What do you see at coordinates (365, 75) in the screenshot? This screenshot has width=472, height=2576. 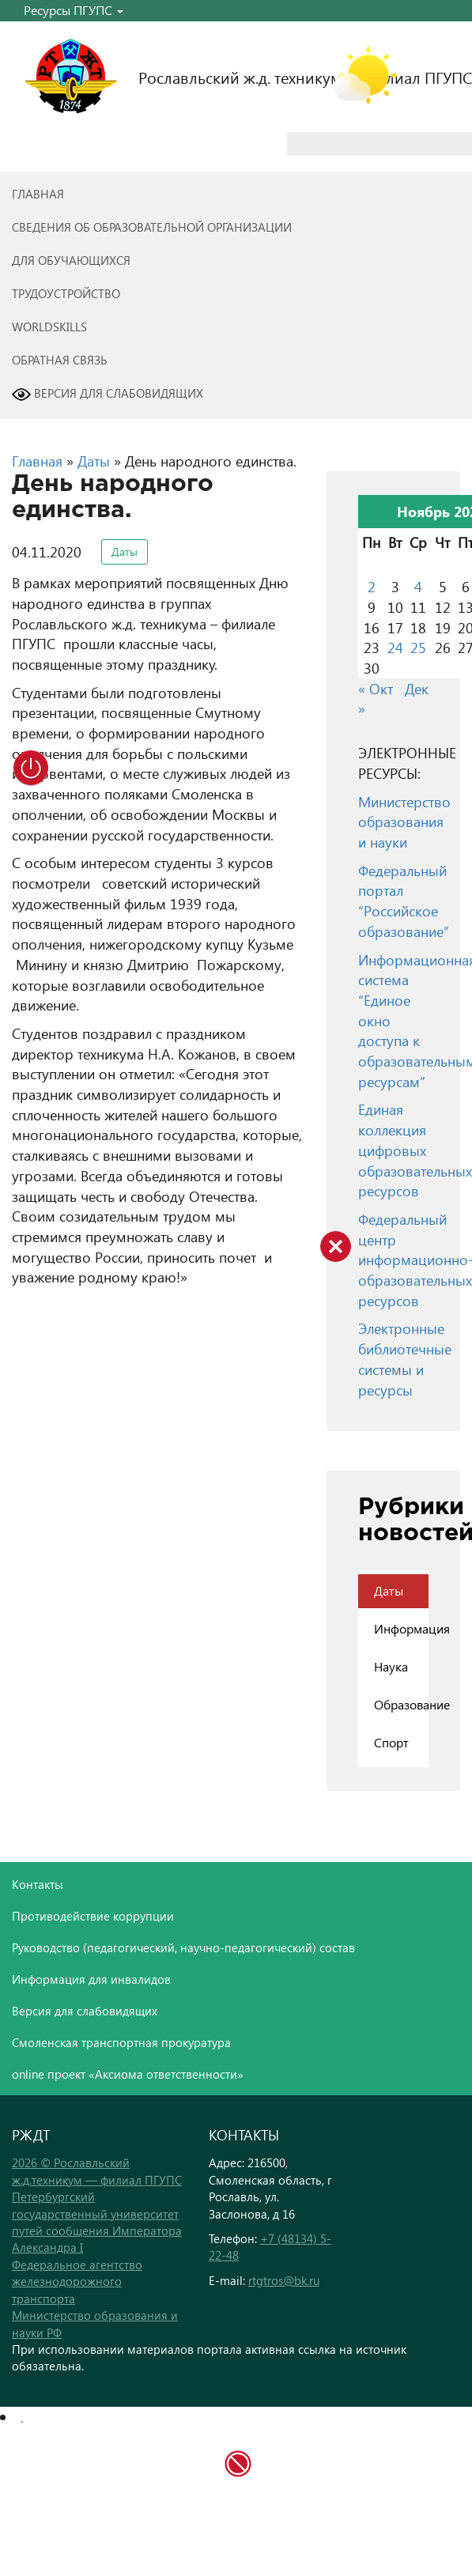 I see `indicates partly cloudy weather conditions` at bounding box center [365, 75].